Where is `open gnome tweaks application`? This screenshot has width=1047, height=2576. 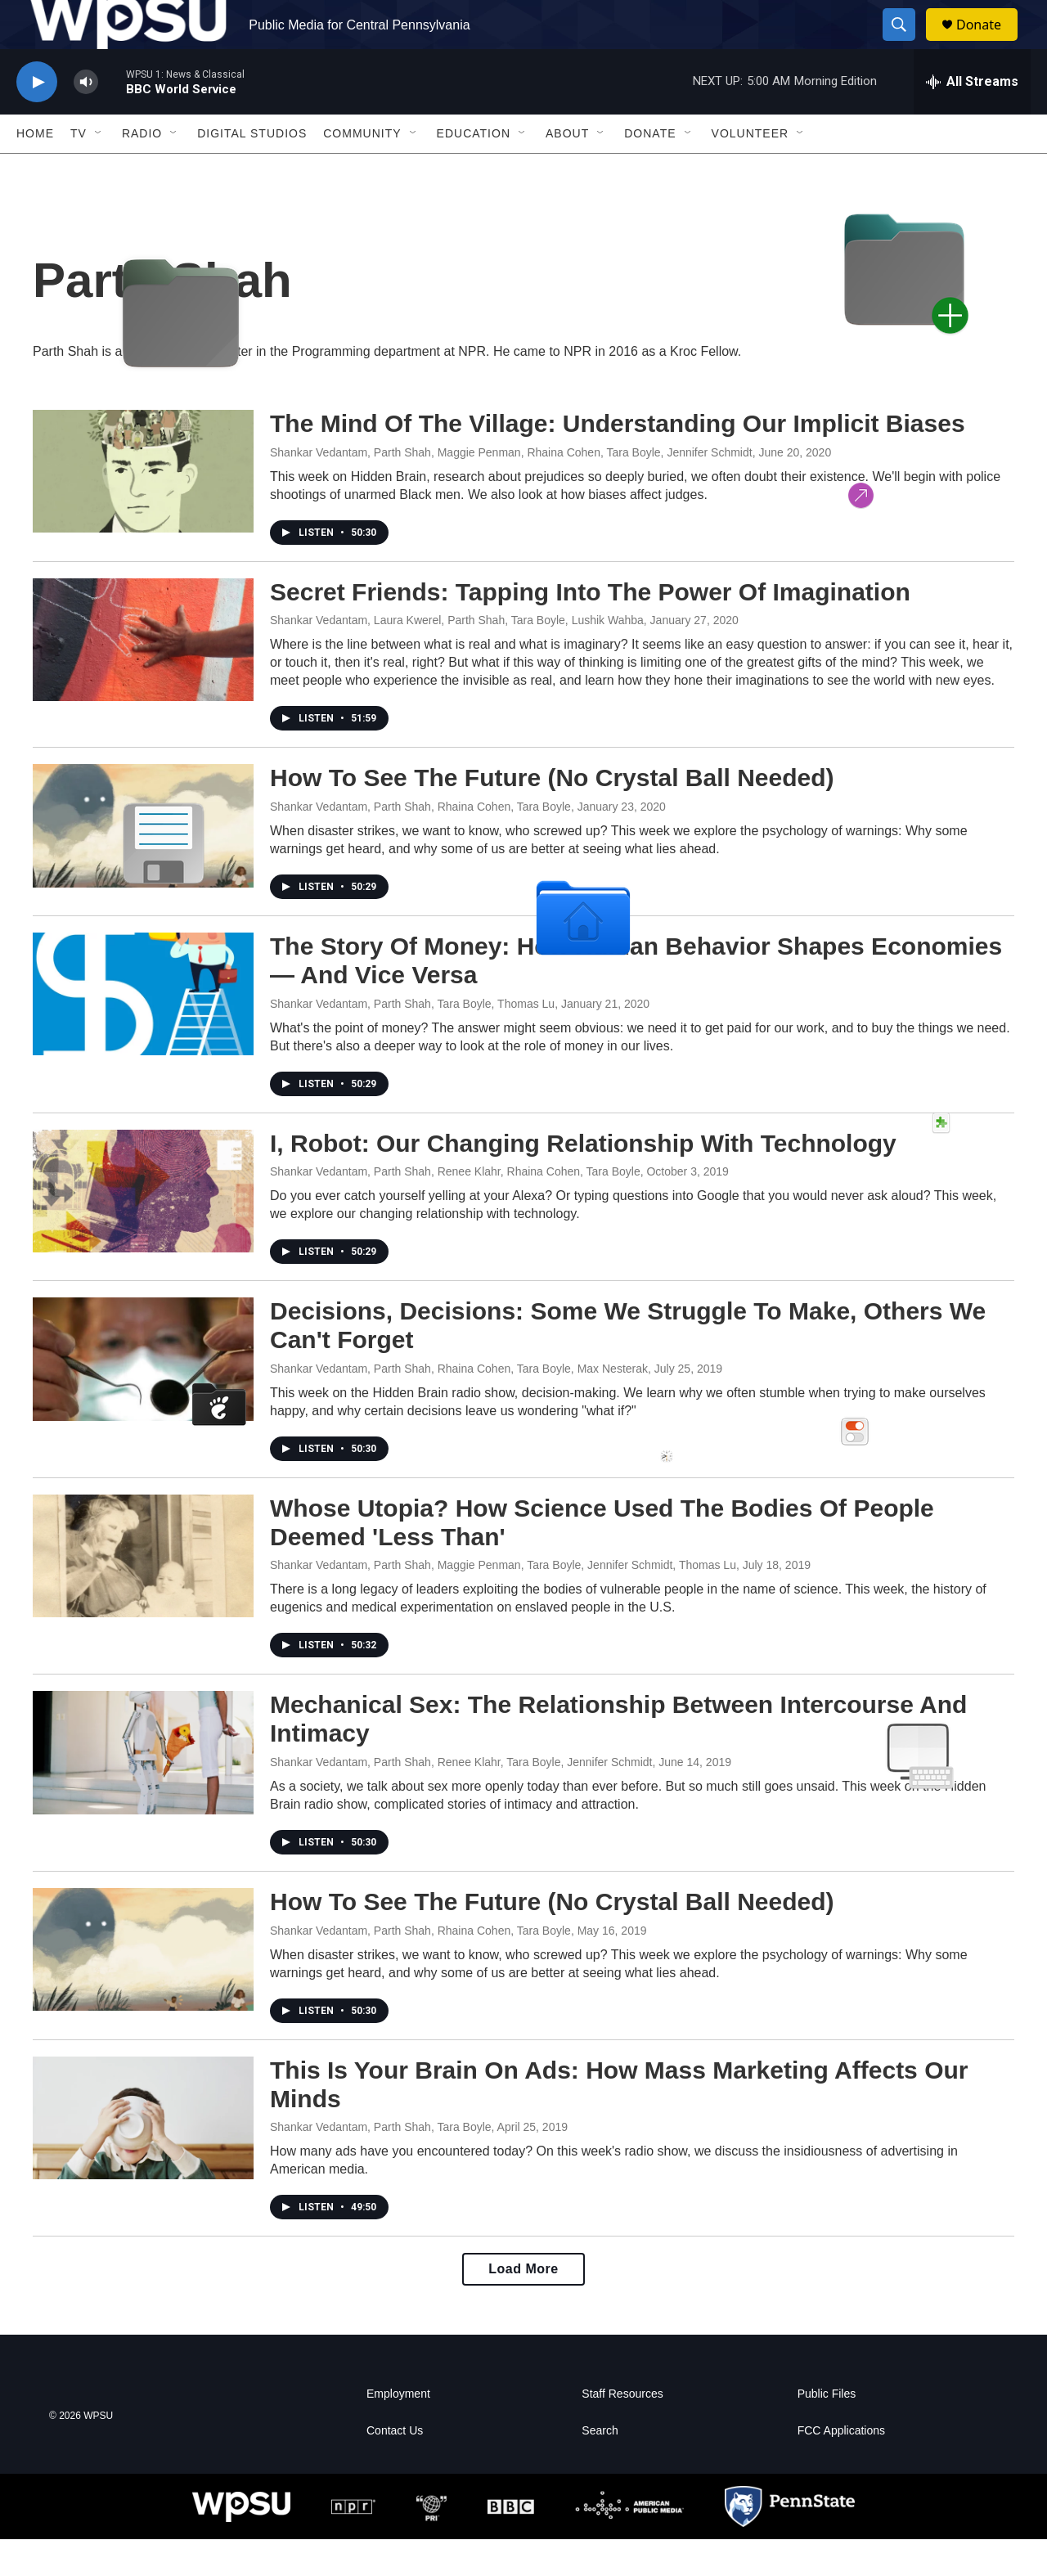
open gnome tweaks application is located at coordinates (855, 1432).